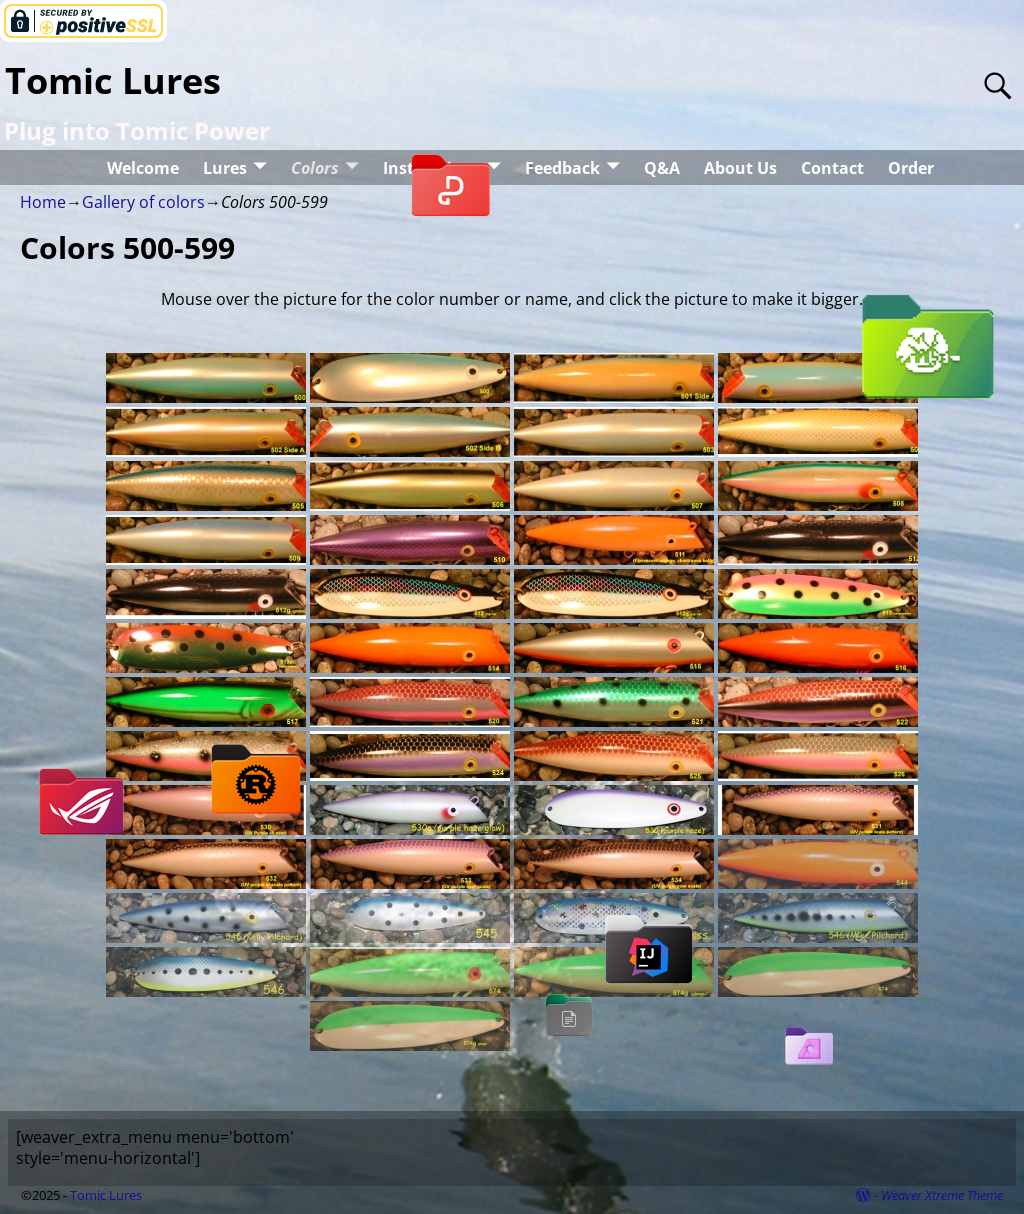 The height and width of the screenshot is (1214, 1024). I want to click on open ASUS Republic of Gamers files folder, so click(81, 804).